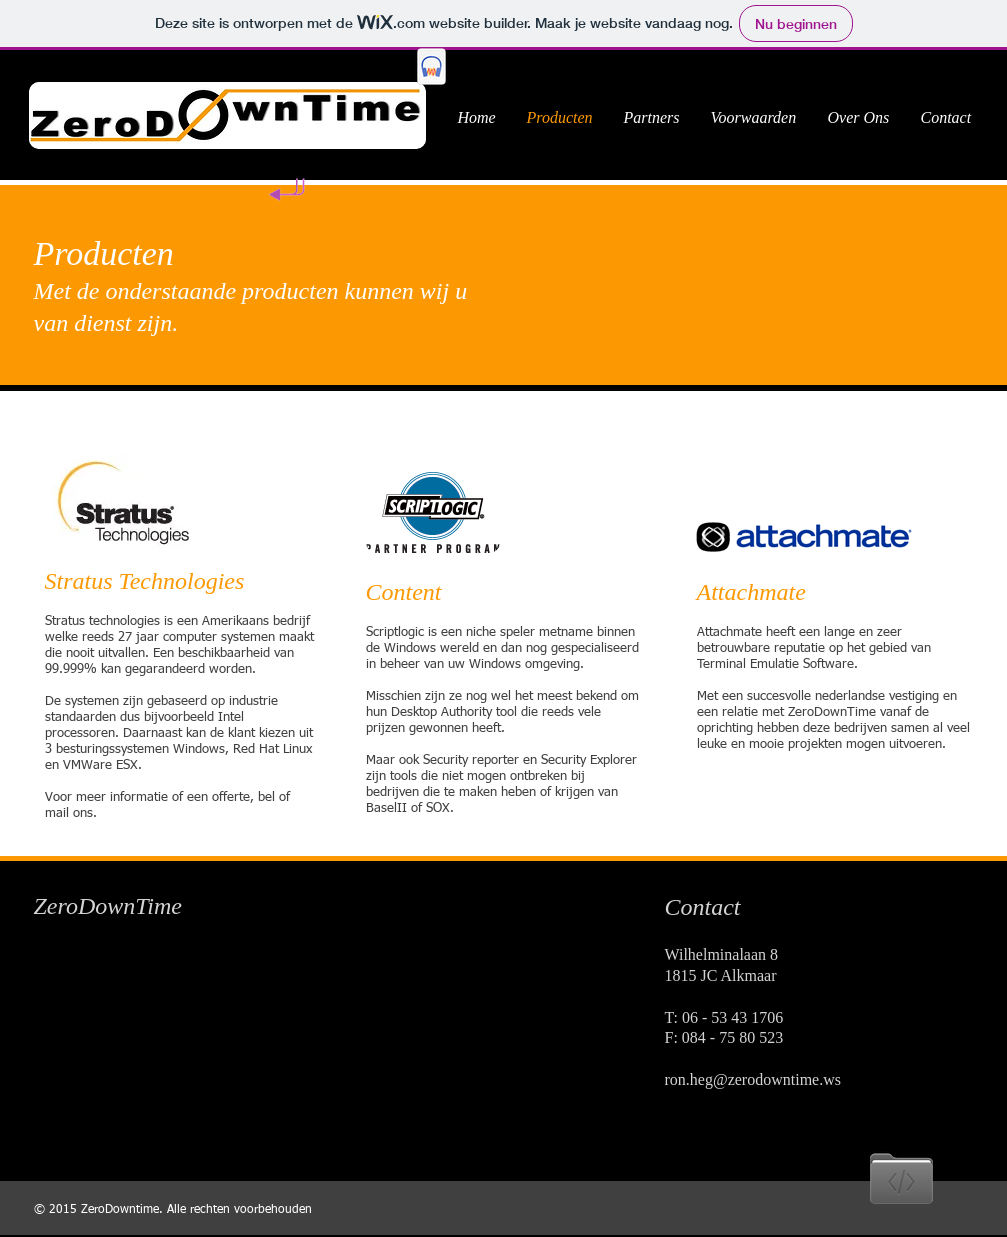 This screenshot has width=1007, height=1237. Describe the element at coordinates (901, 1178) in the screenshot. I see `open your code projects folder` at that location.